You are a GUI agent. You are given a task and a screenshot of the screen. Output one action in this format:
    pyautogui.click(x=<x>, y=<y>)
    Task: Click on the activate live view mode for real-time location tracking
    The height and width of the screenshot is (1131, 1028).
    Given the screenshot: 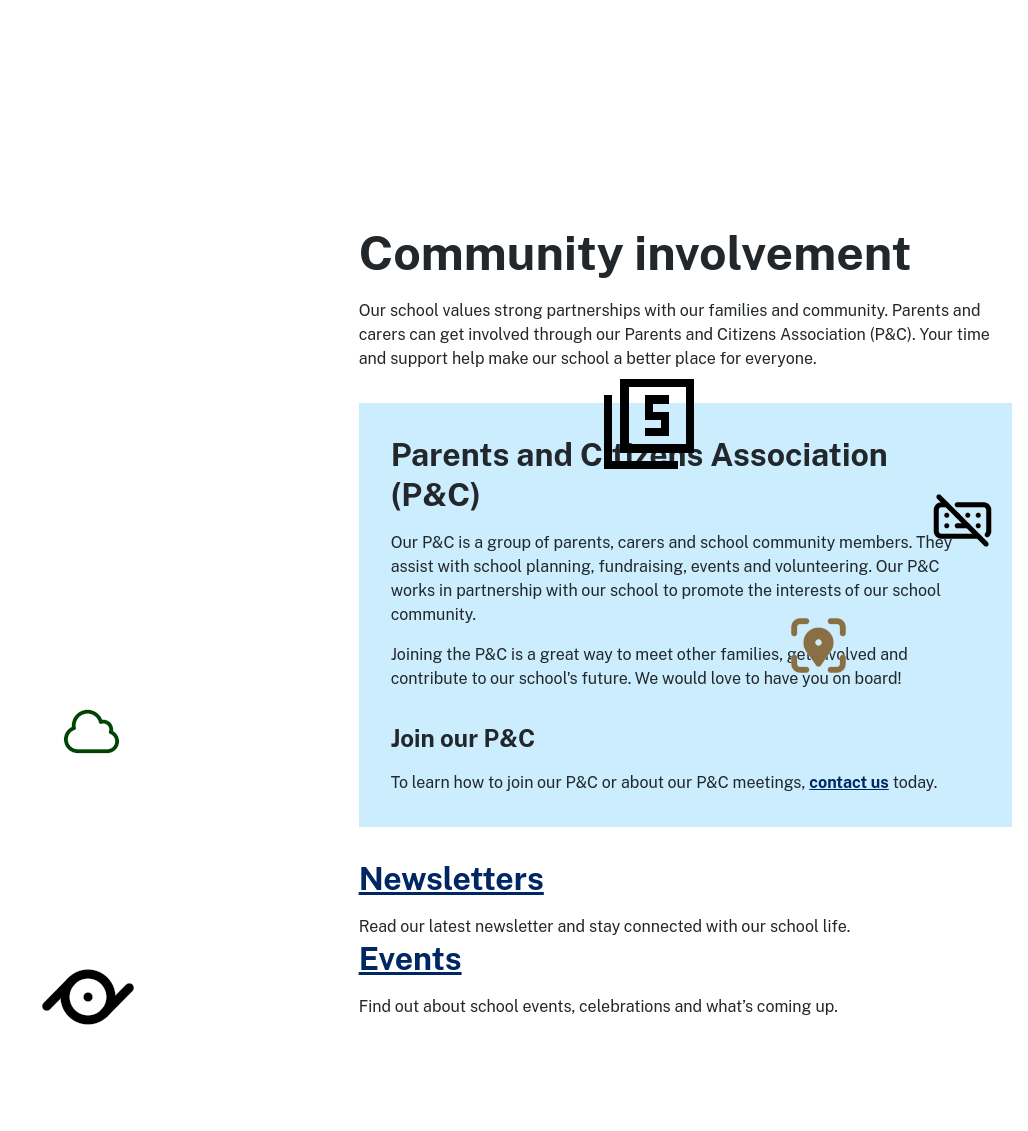 What is the action you would take?
    pyautogui.click(x=818, y=645)
    